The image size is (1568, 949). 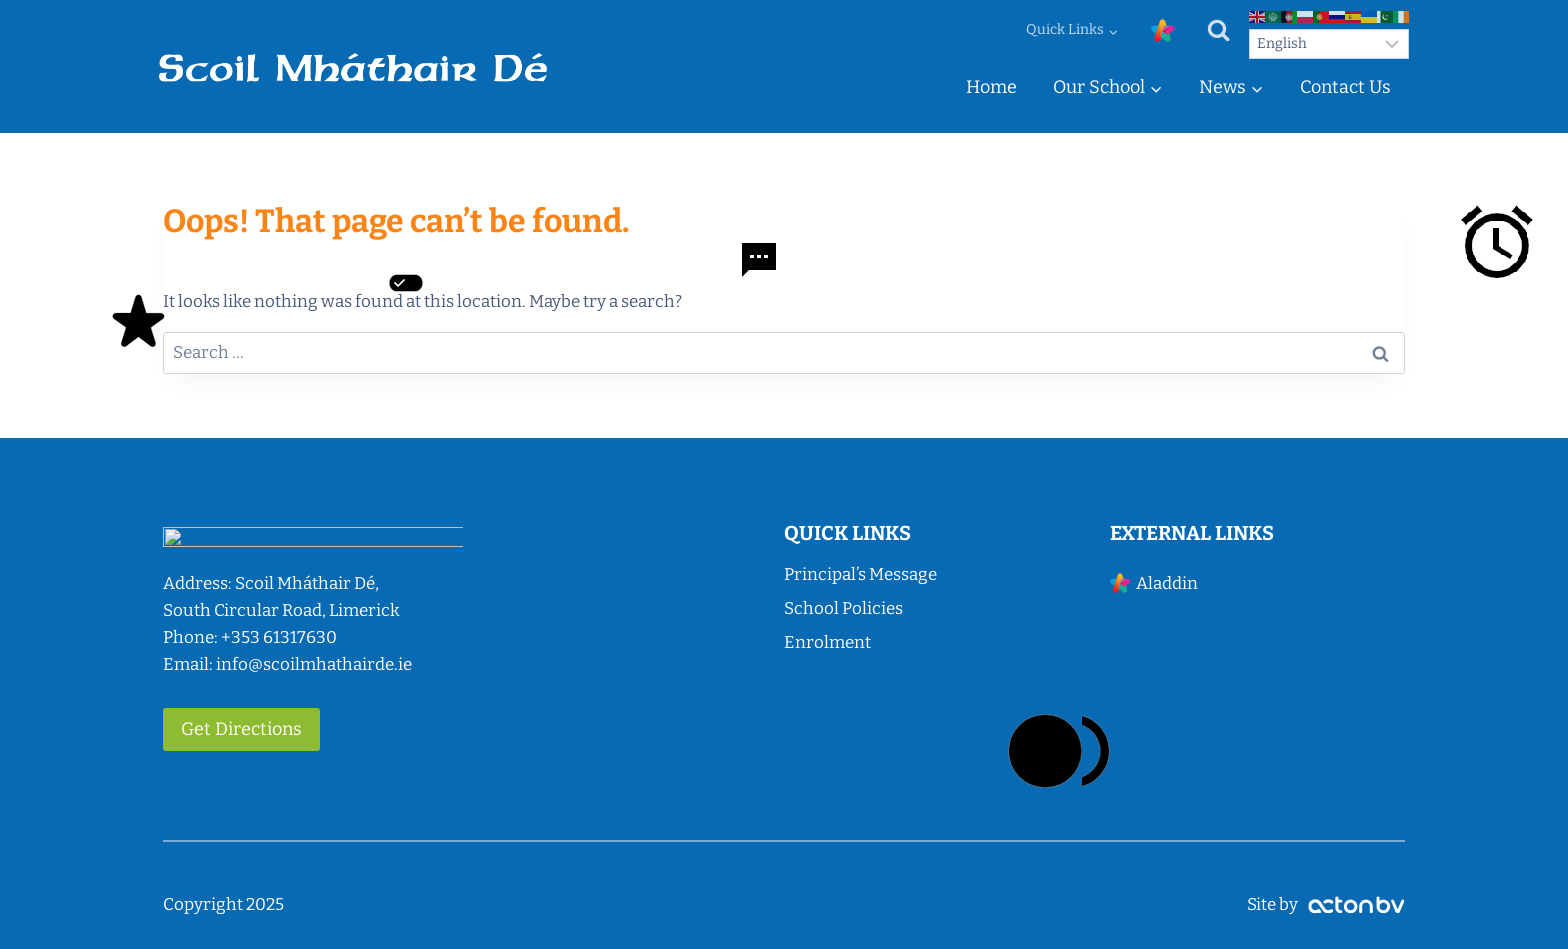 I want to click on indicates active recording or live broadcast, so click(x=1059, y=751).